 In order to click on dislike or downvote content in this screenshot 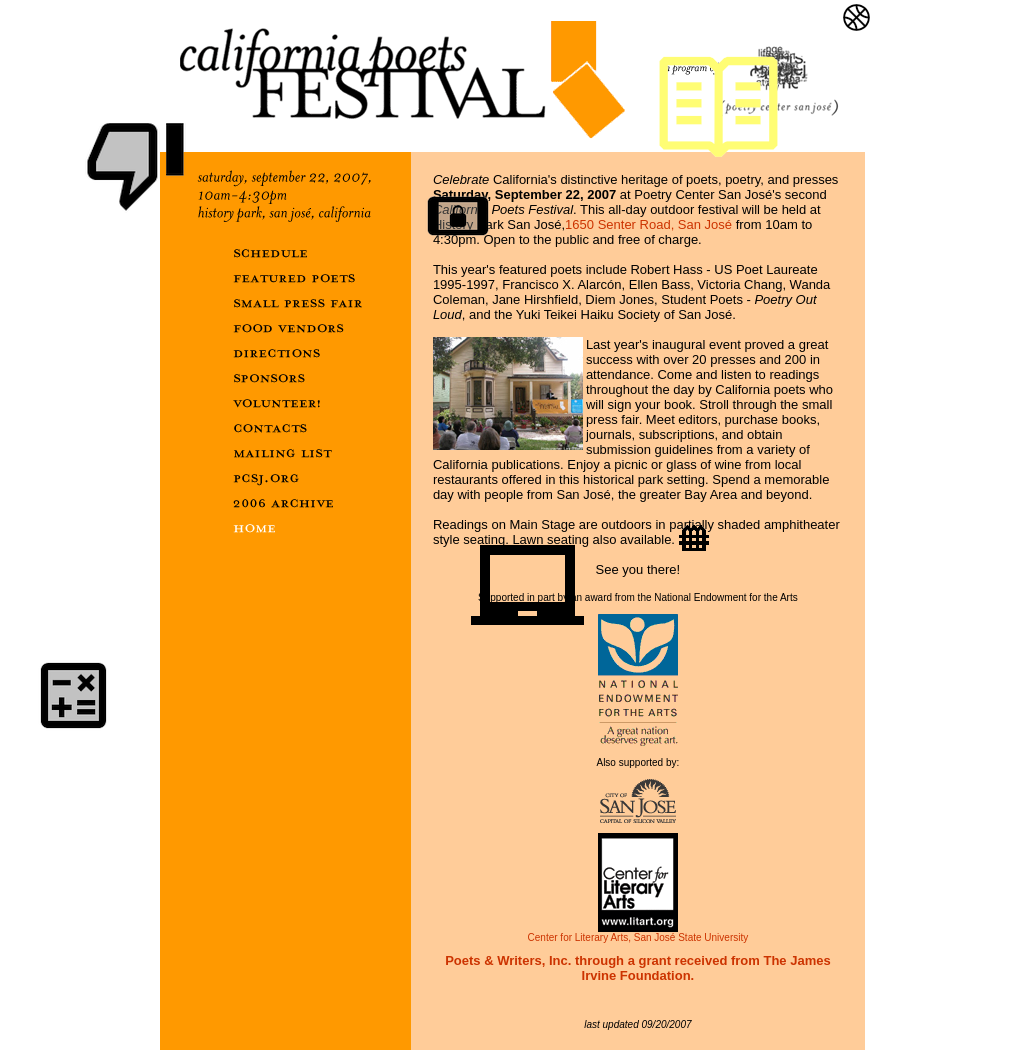, I will do `click(135, 162)`.